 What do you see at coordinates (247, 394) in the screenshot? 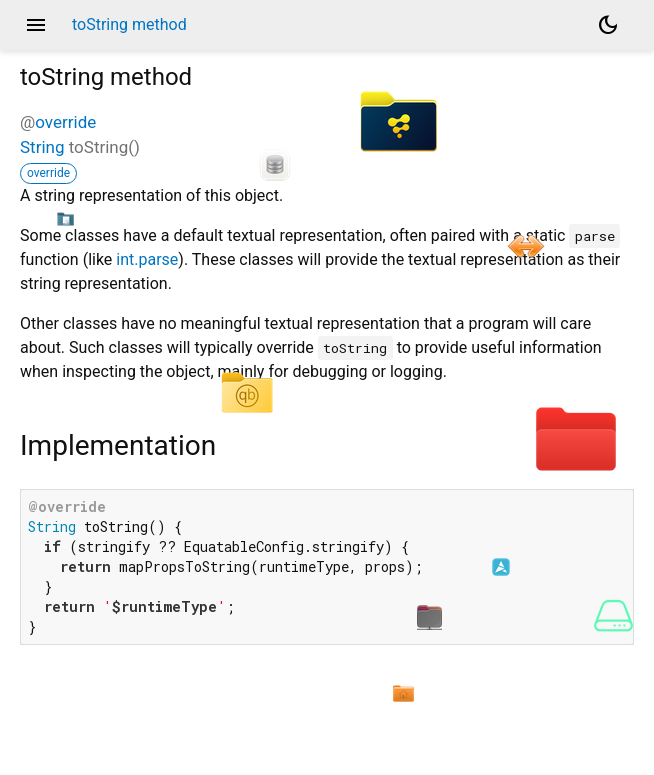
I see `open qbittorrent downloads folder` at bounding box center [247, 394].